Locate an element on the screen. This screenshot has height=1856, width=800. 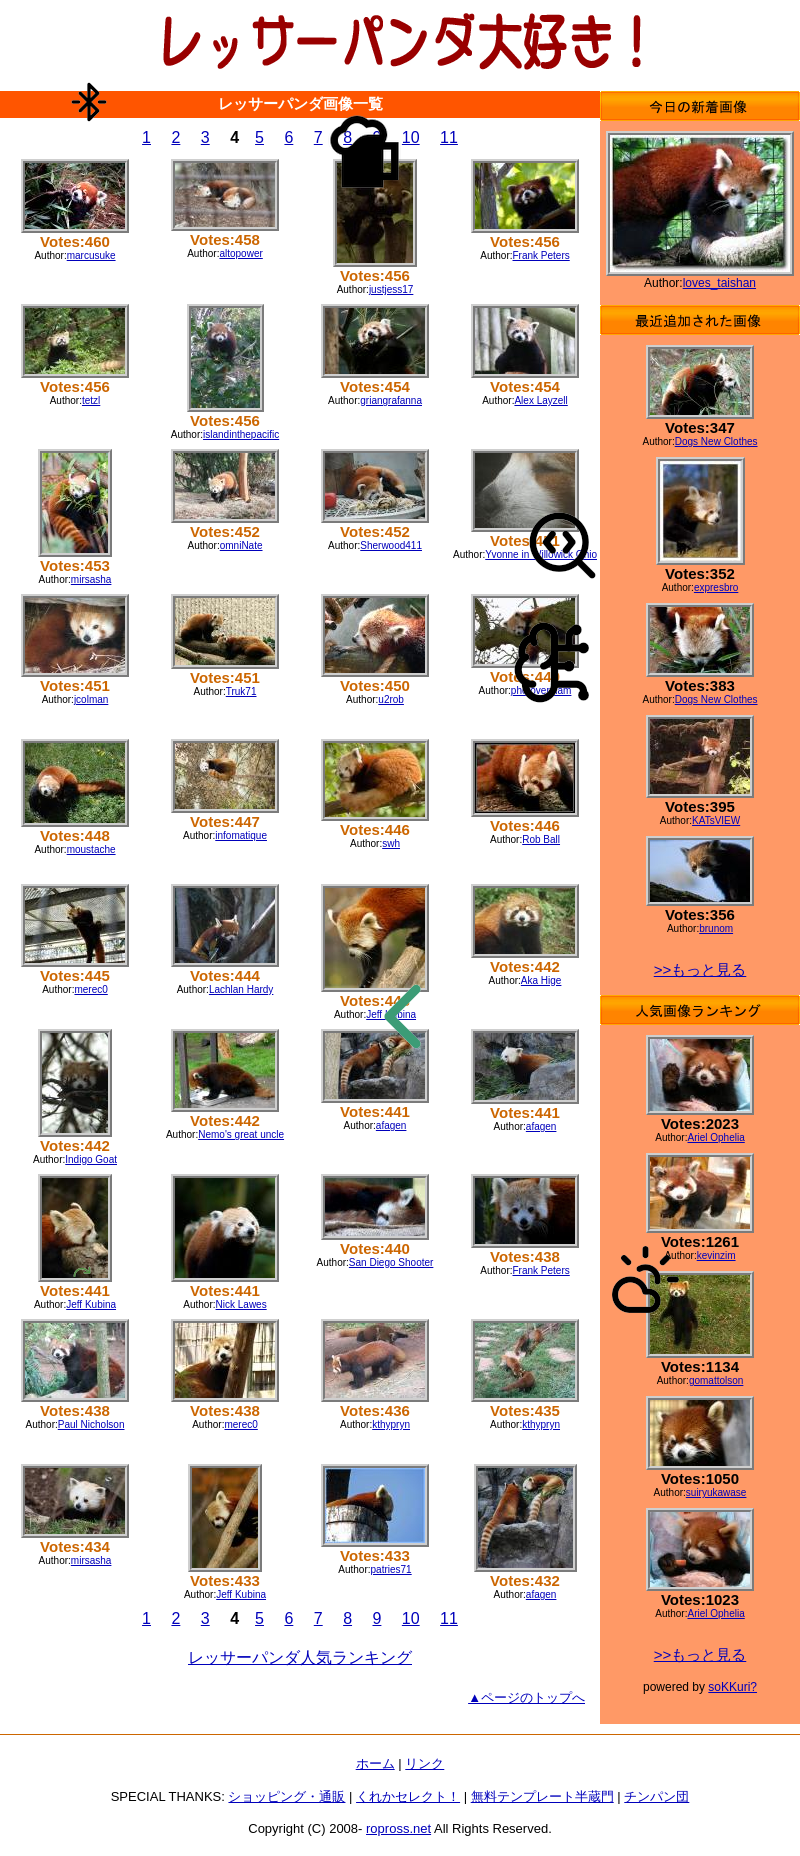
indicates an active bluetooth connection is located at coordinates (89, 102).